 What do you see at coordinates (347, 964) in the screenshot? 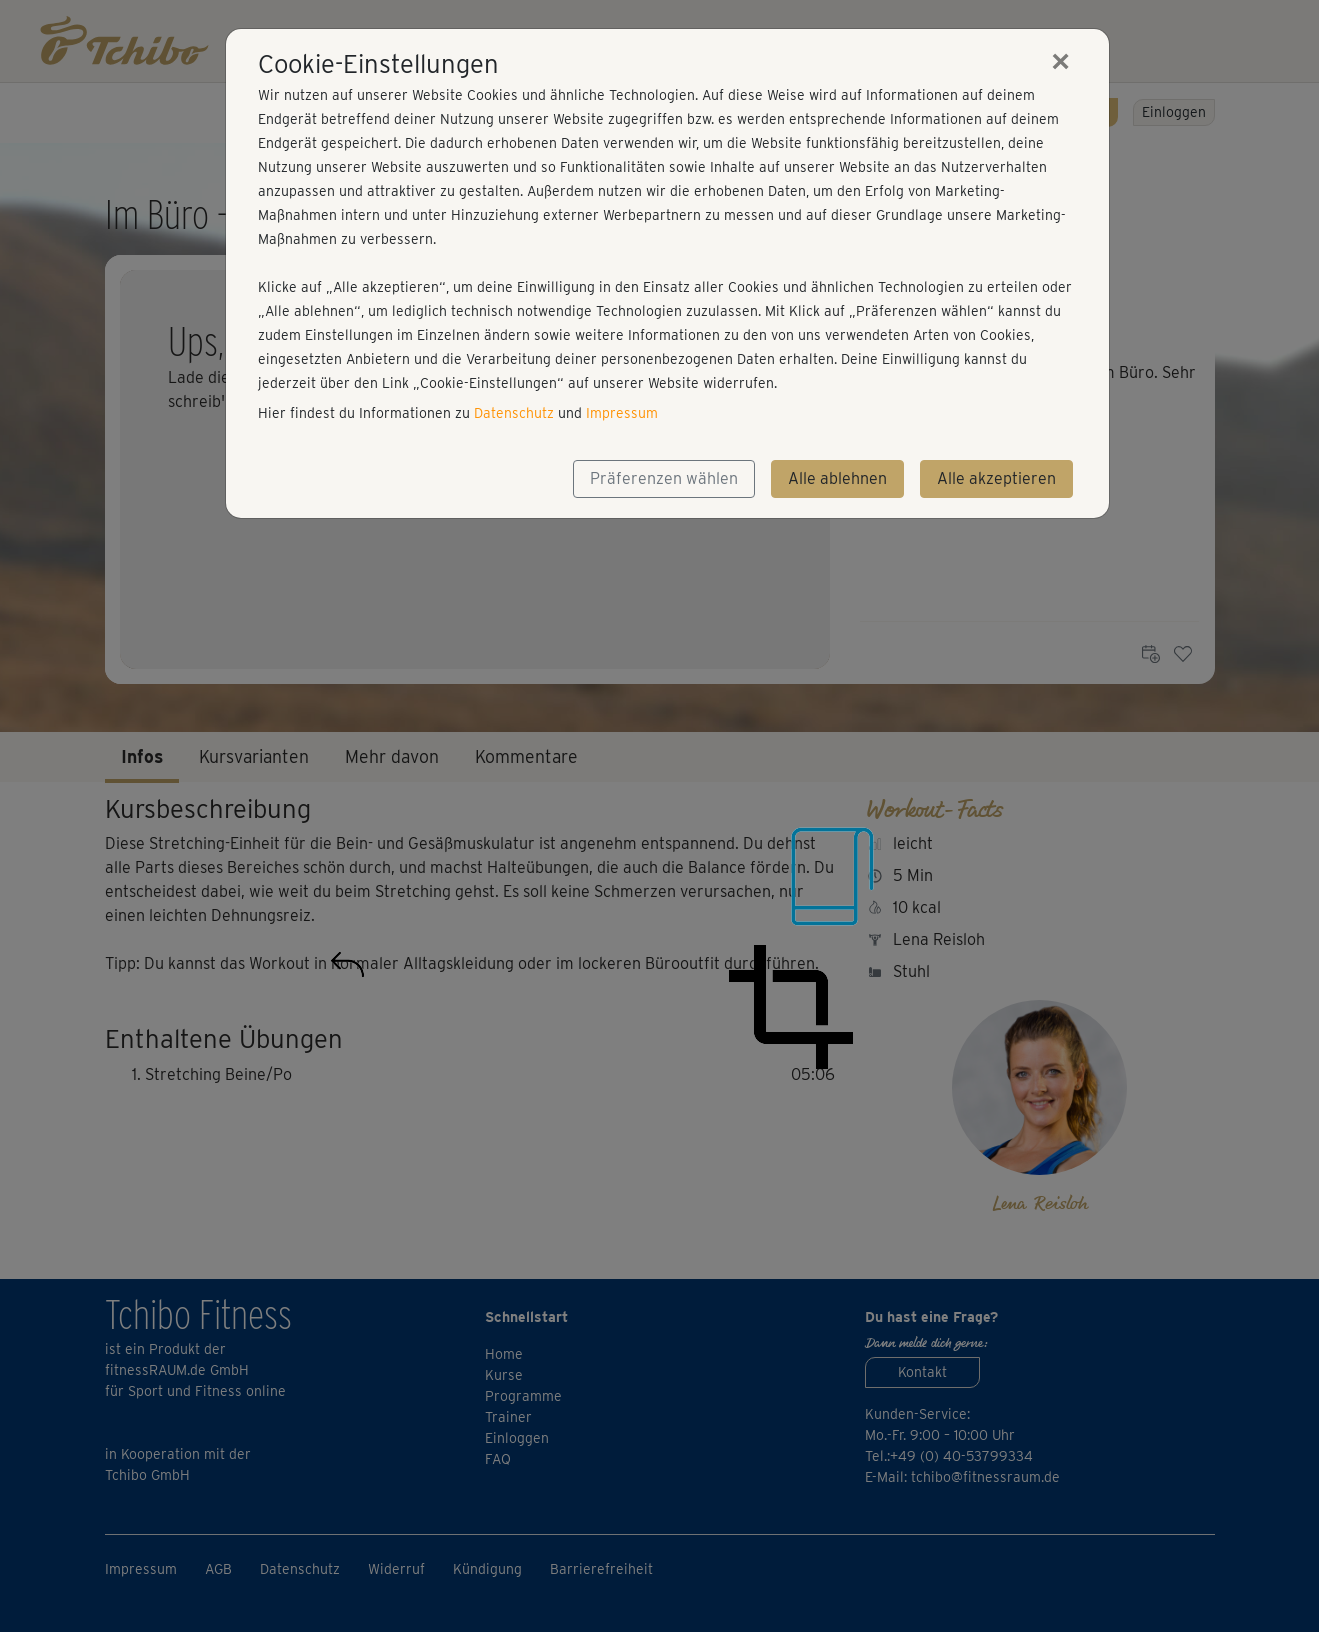
I see `reply to a message` at bounding box center [347, 964].